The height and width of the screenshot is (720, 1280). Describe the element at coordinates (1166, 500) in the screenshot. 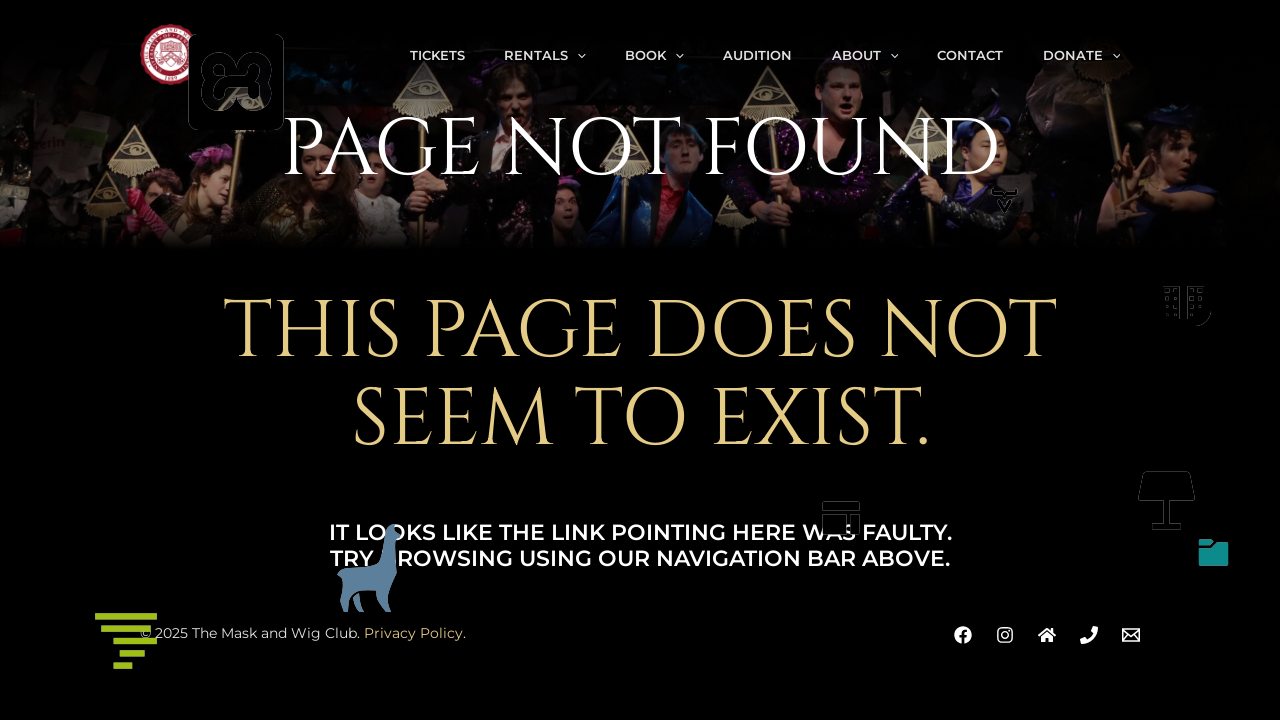

I see `open keynote presentation app` at that location.